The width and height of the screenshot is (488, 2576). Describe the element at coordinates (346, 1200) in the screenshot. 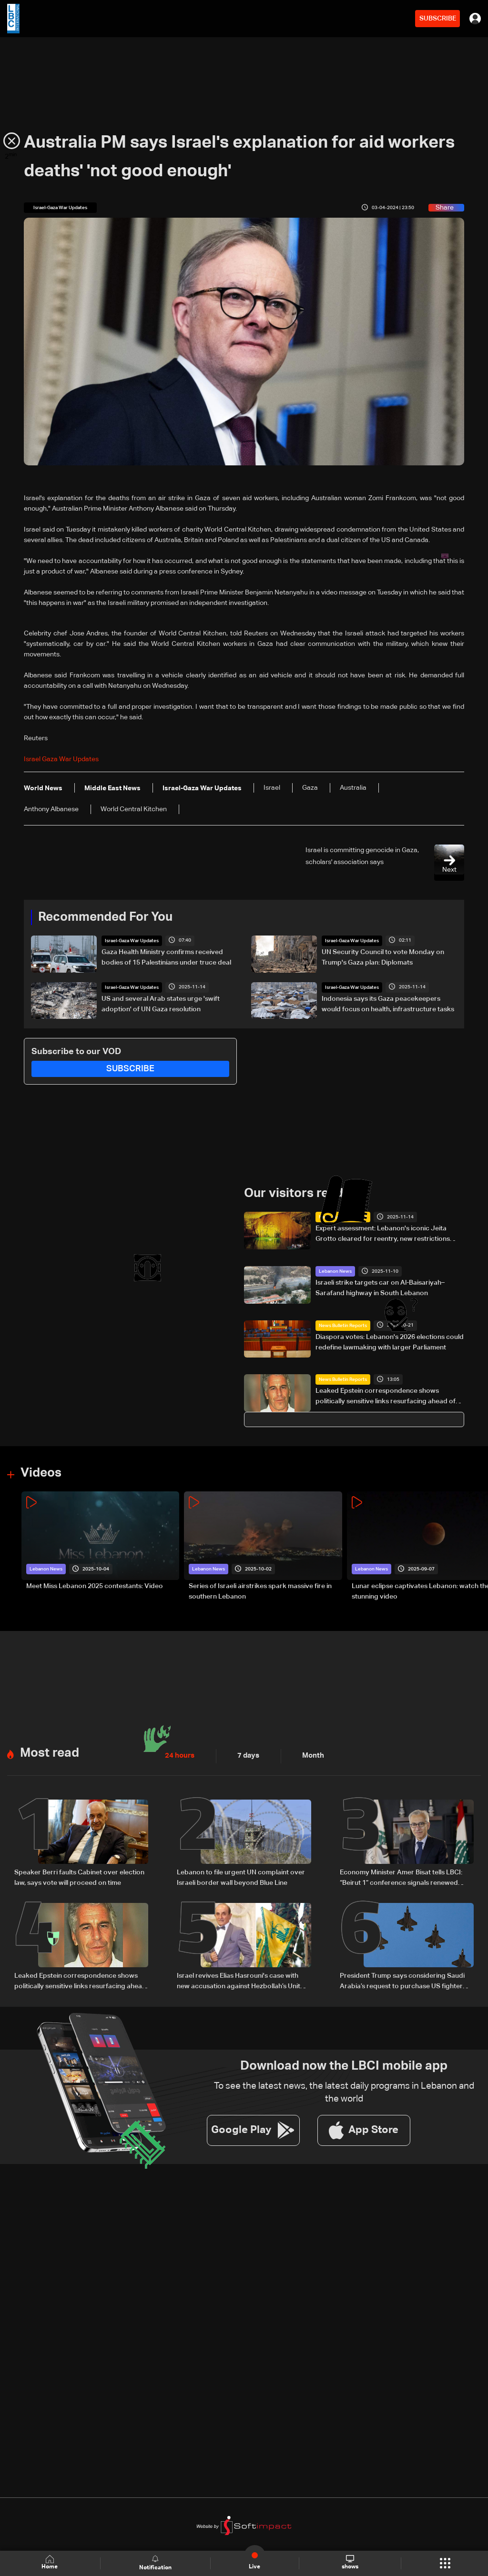

I see `view fabric or textile inventory` at that location.